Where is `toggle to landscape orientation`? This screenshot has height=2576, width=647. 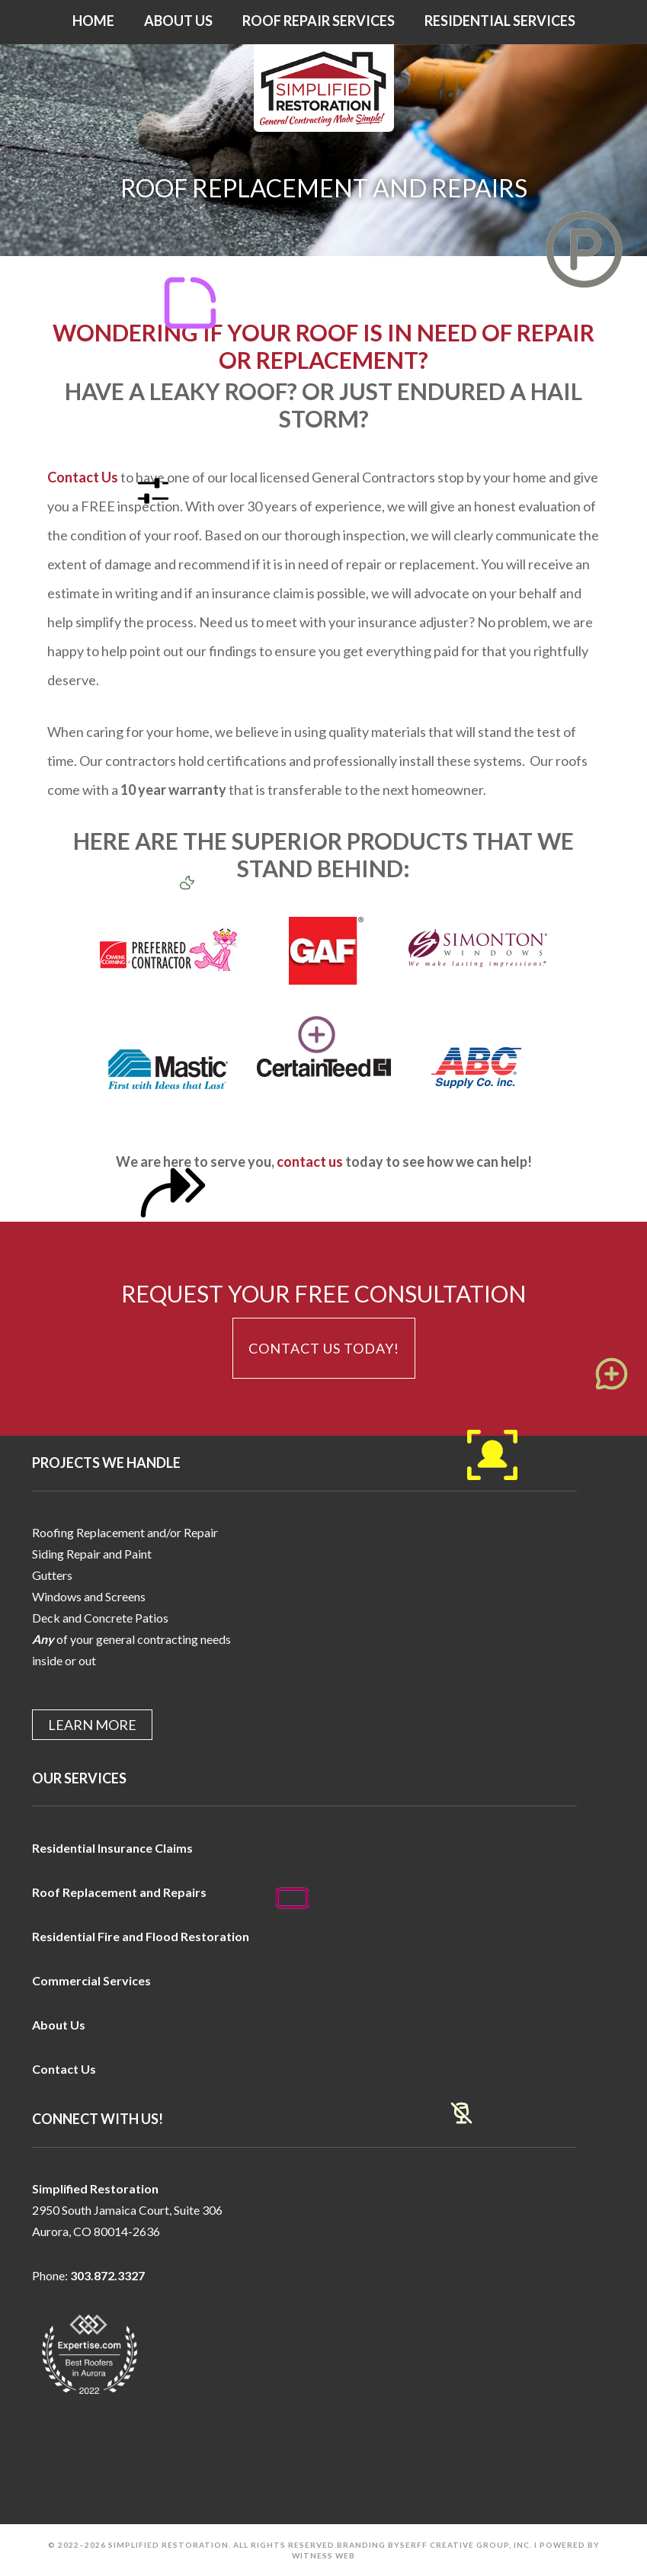 toggle to landscape orientation is located at coordinates (292, 1898).